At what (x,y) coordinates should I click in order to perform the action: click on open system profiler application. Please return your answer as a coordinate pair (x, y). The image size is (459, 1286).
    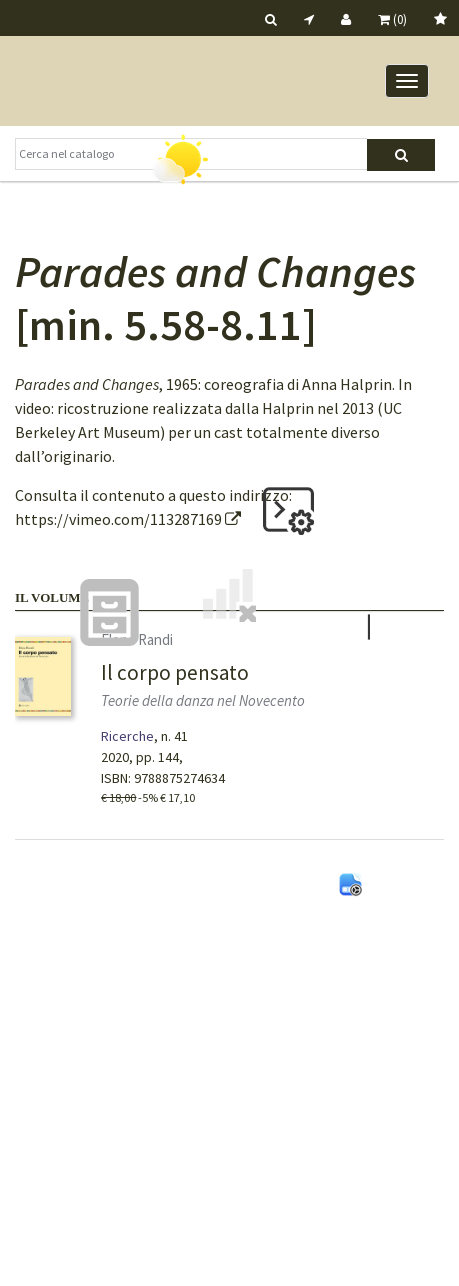
    Looking at the image, I should click on (350, 884).